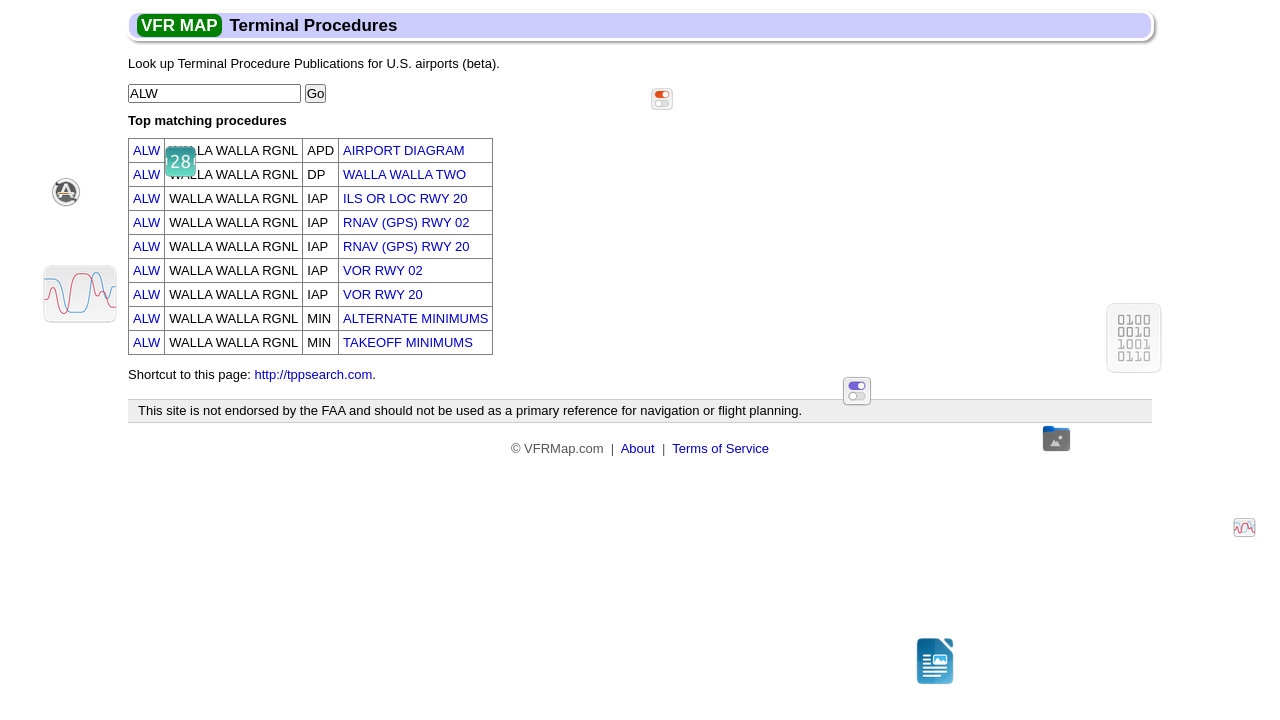 The height and width of the screenshot is (720, 1280). I want to click on open libreoffice writer application, so click(935, 661).